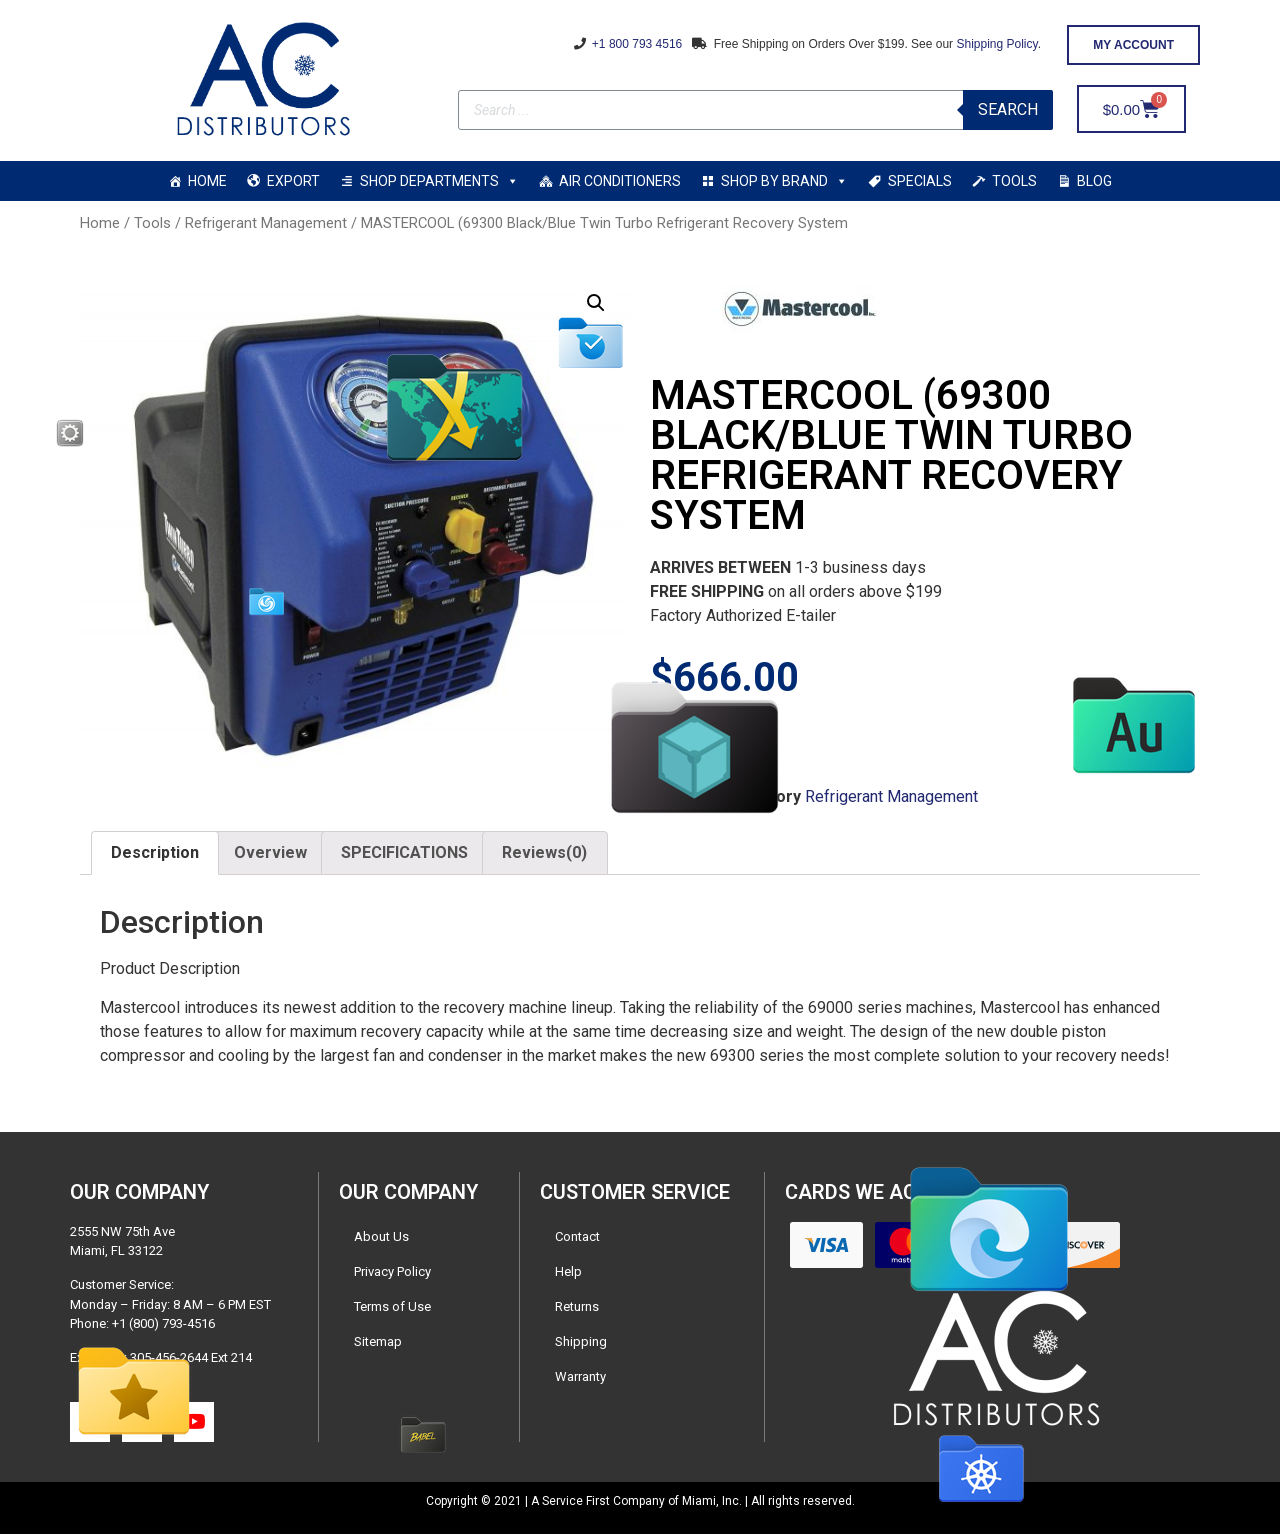  Describe the element at coordinates (266, 602) in the screenshot. I see `open deepin OS system folder` at that location.